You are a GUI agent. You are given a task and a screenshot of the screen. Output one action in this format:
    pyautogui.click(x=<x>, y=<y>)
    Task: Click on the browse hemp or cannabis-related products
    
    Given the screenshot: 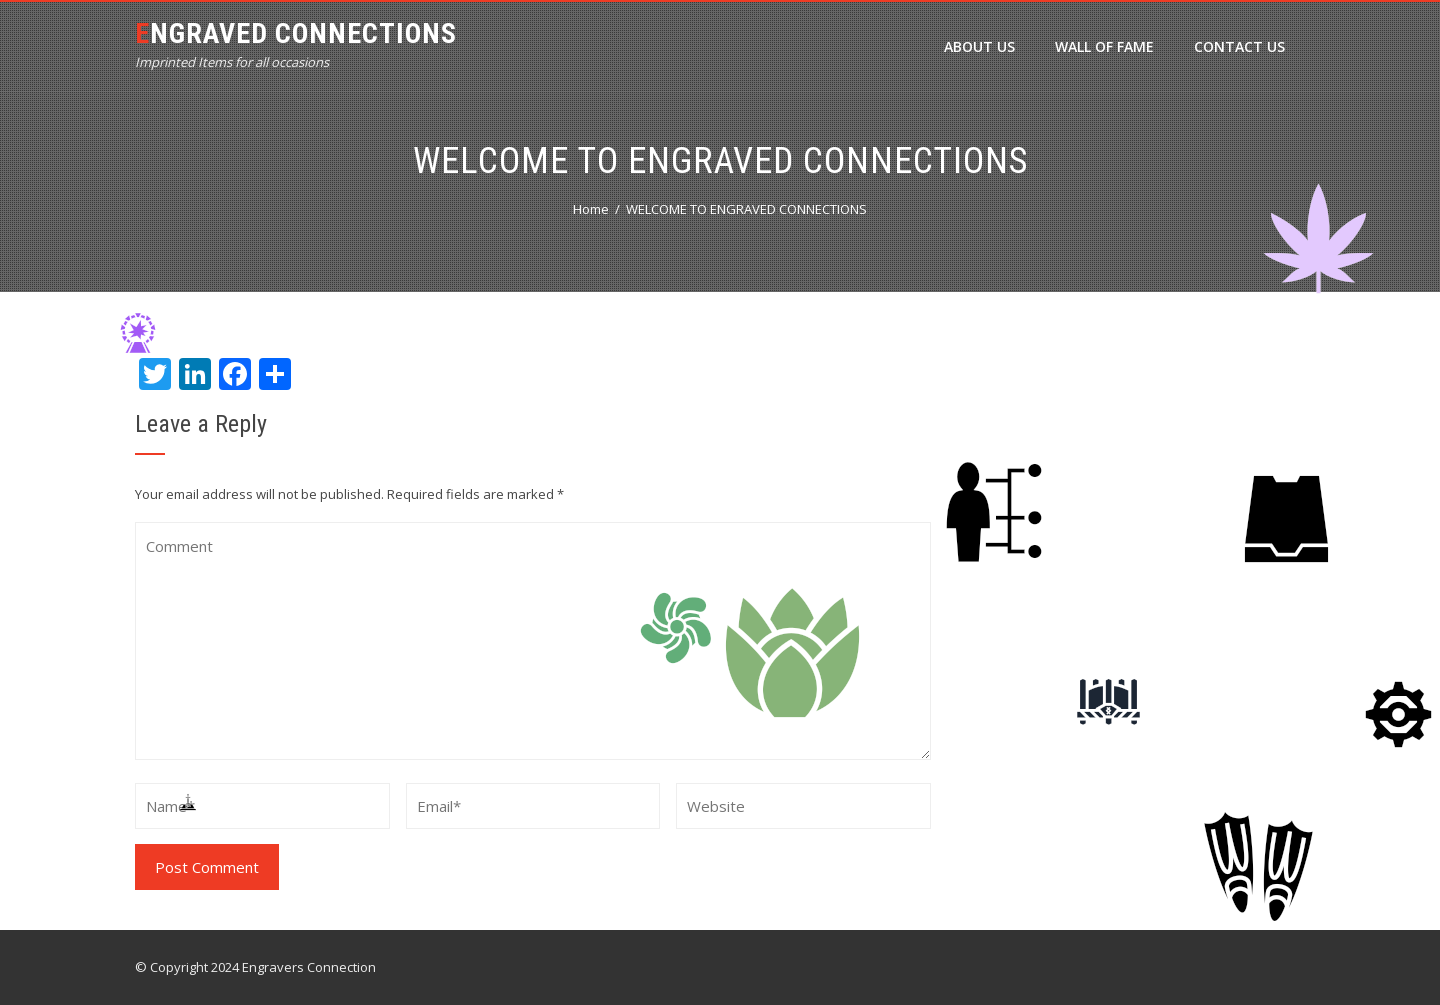 What is the action you would take?
    pyautogui.click(x=1318, y=238)
    